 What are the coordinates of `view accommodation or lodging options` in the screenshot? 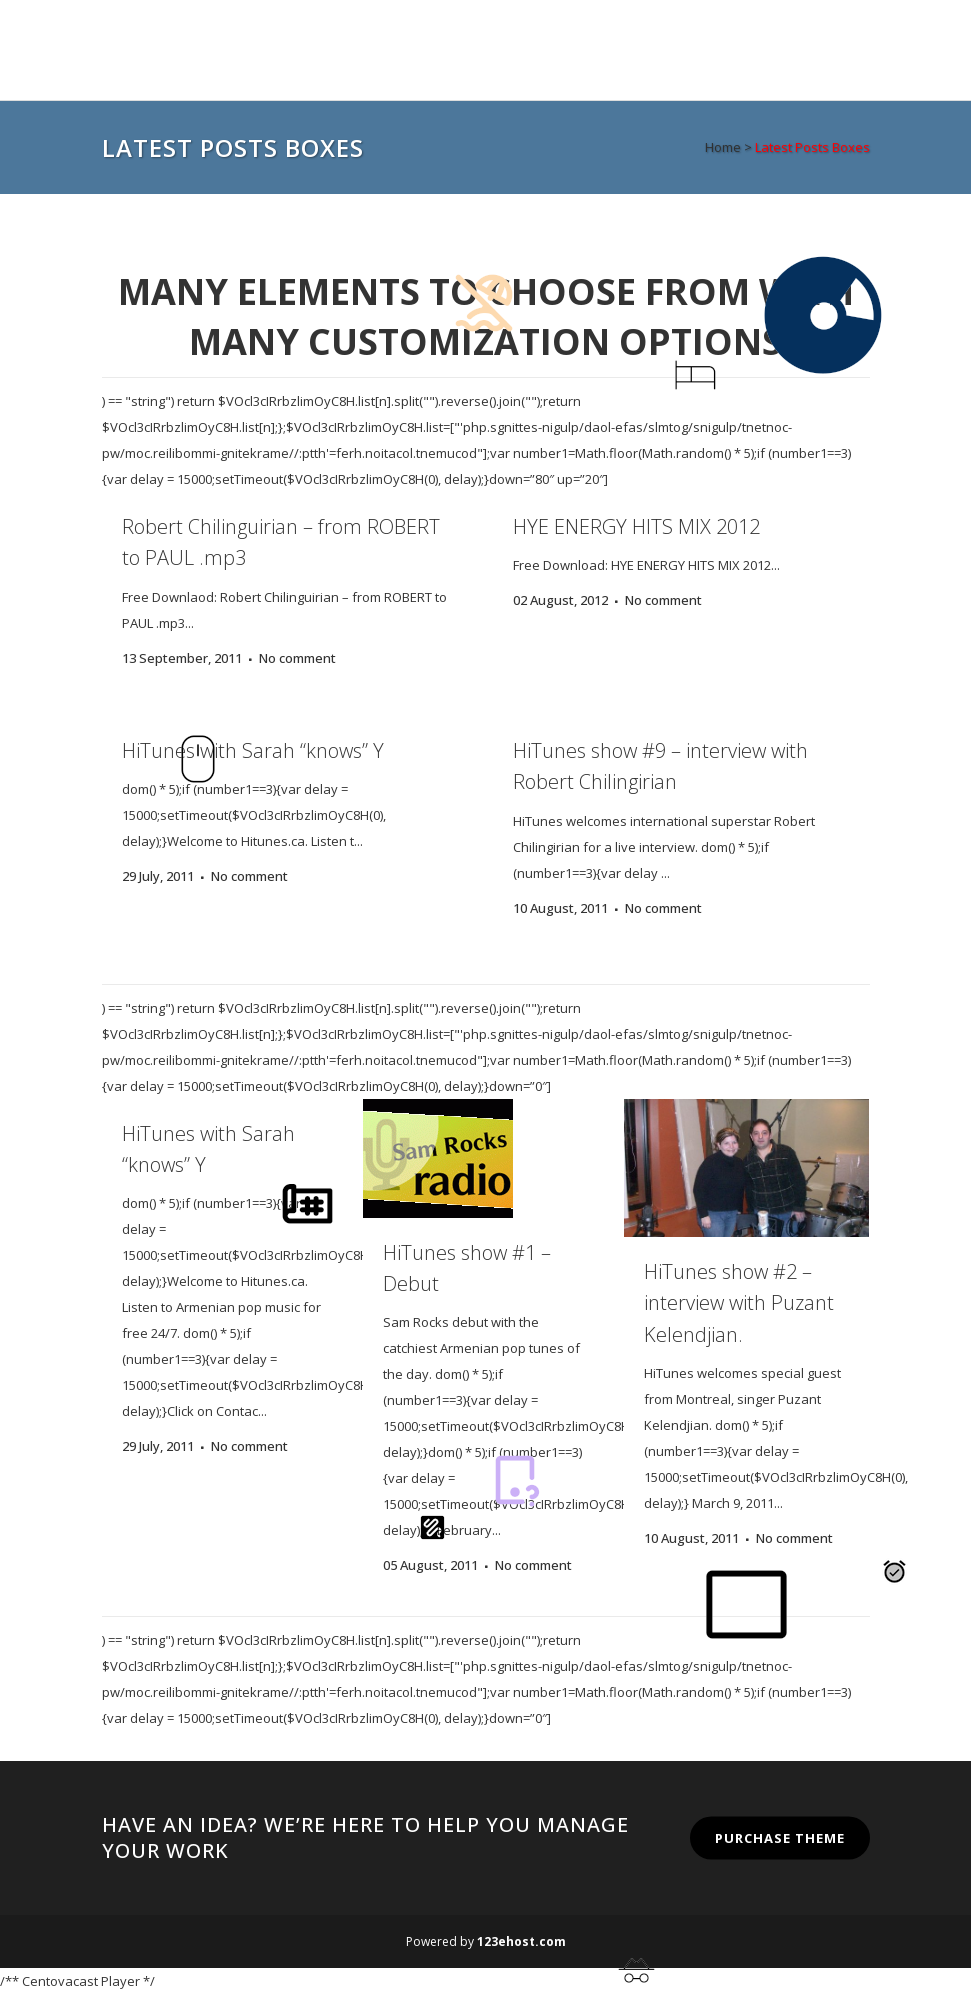 It's located at (694, 375).